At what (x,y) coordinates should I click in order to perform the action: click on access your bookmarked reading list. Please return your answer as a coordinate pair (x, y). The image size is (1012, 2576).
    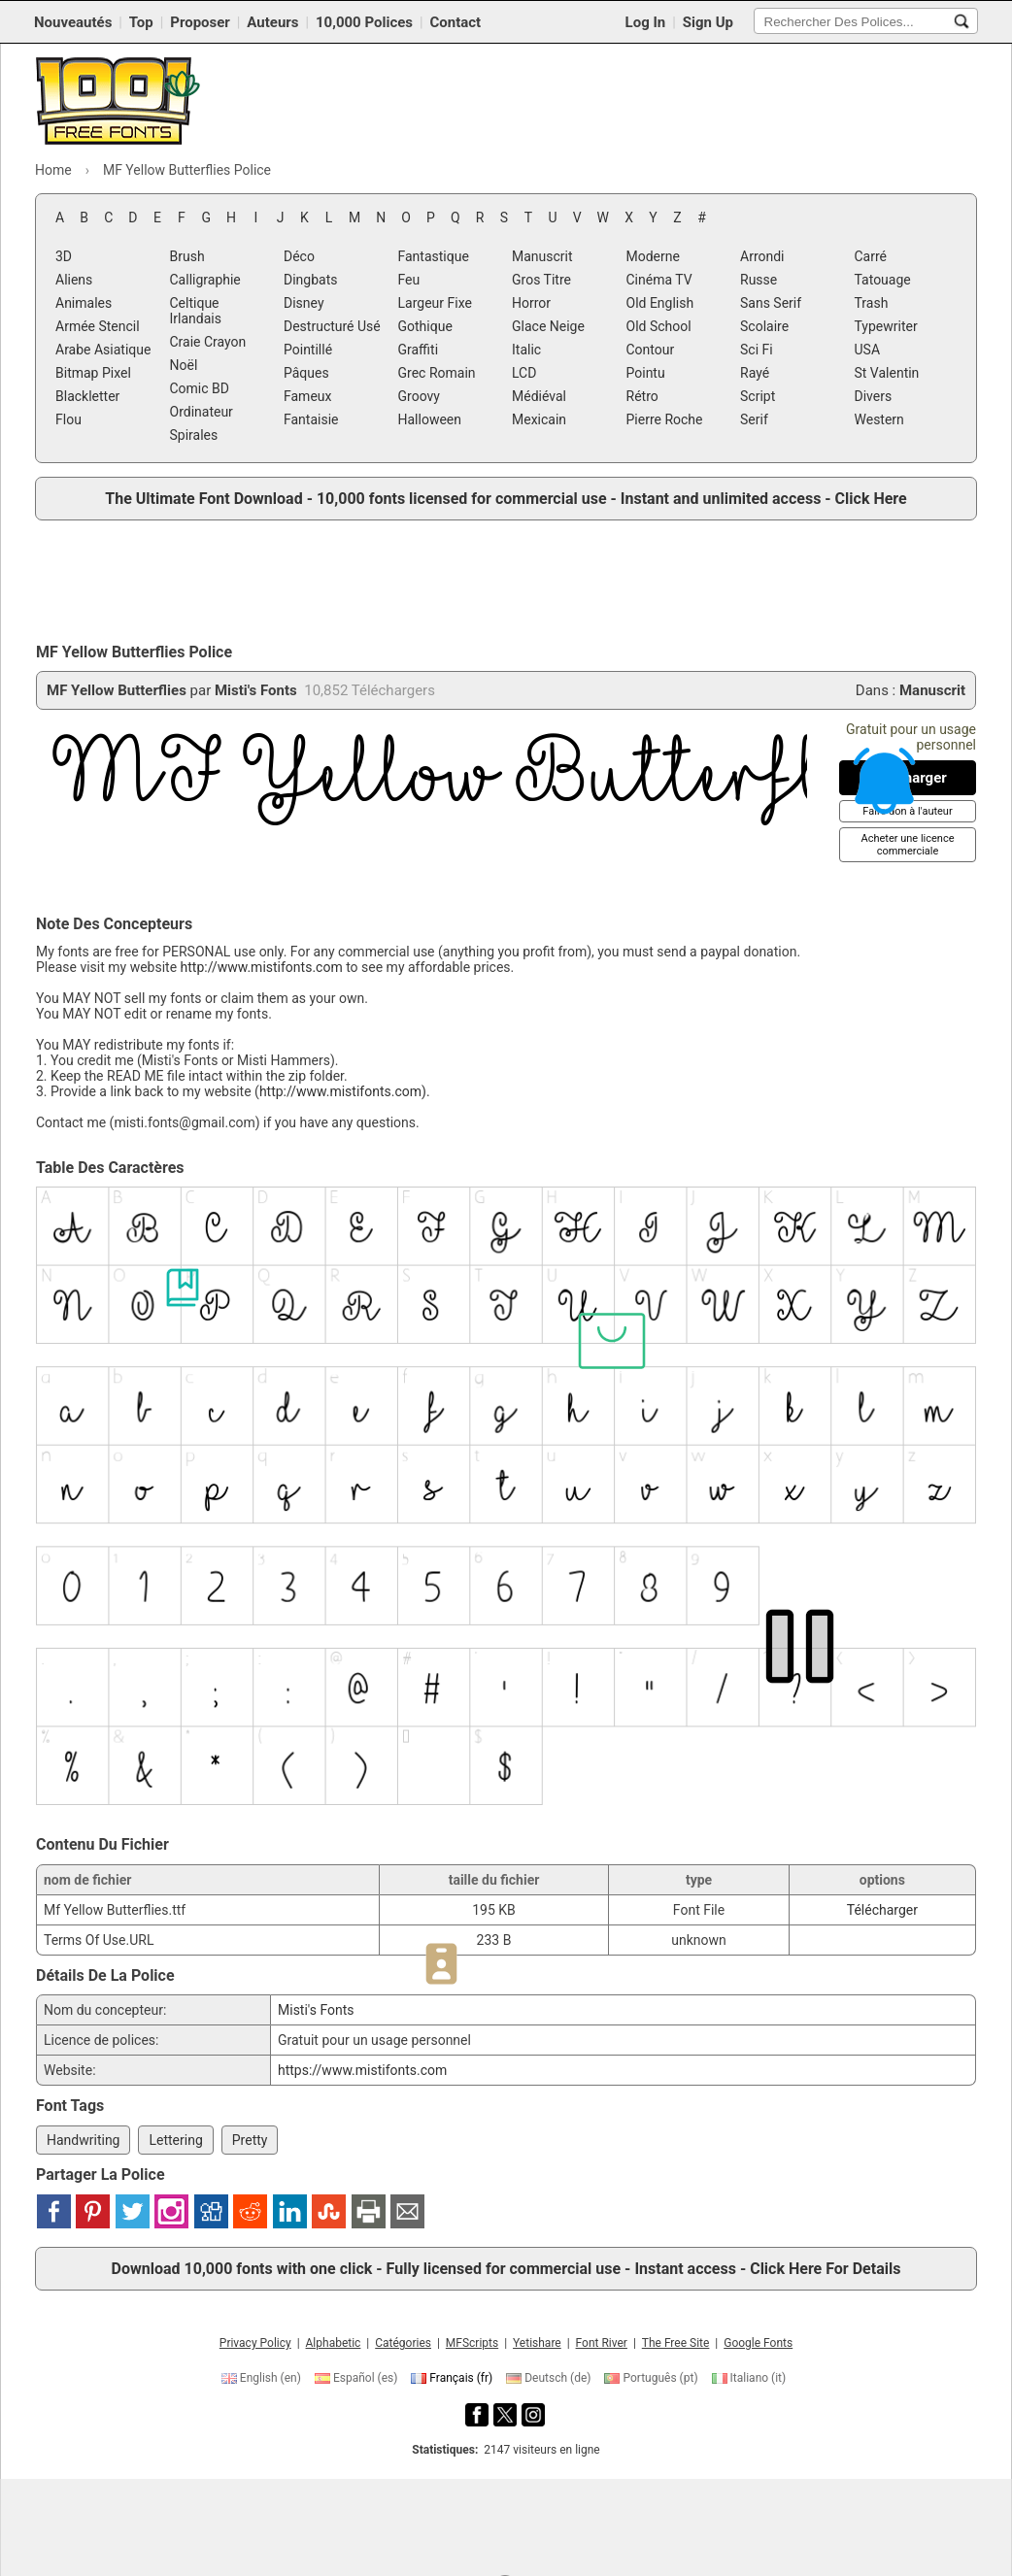
    Looking at the image, I should click on (183, 1288).